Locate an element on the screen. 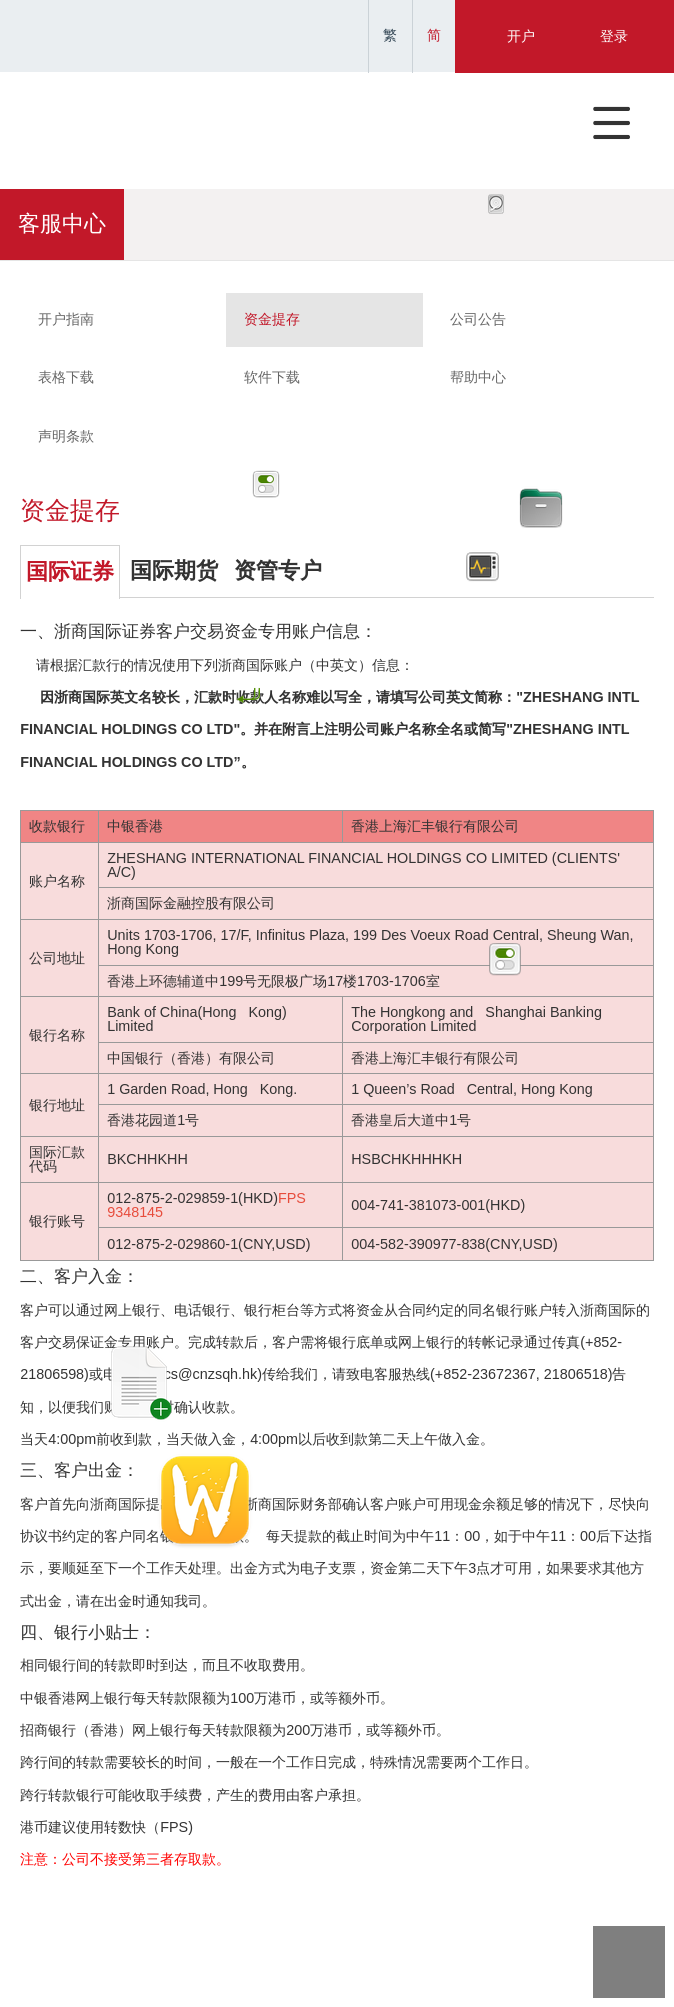 The width and height of the screenshot is (674, 2007). open gnome tweaks settings is located at coordinates (505, 959).